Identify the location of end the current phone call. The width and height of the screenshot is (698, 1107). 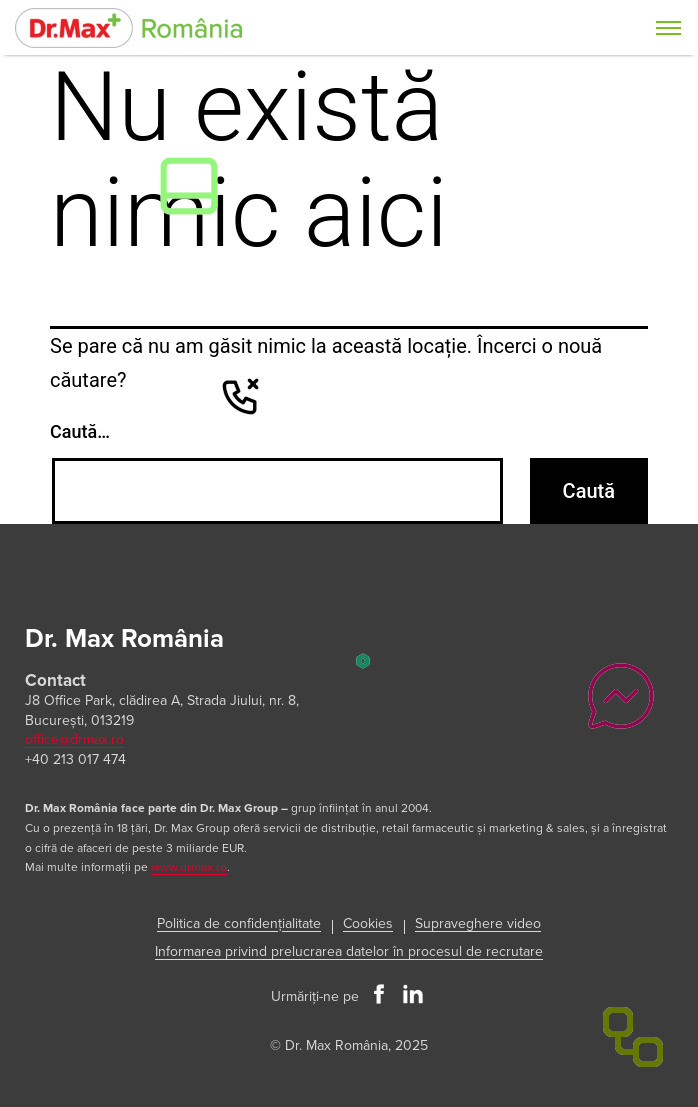
(240, 396).